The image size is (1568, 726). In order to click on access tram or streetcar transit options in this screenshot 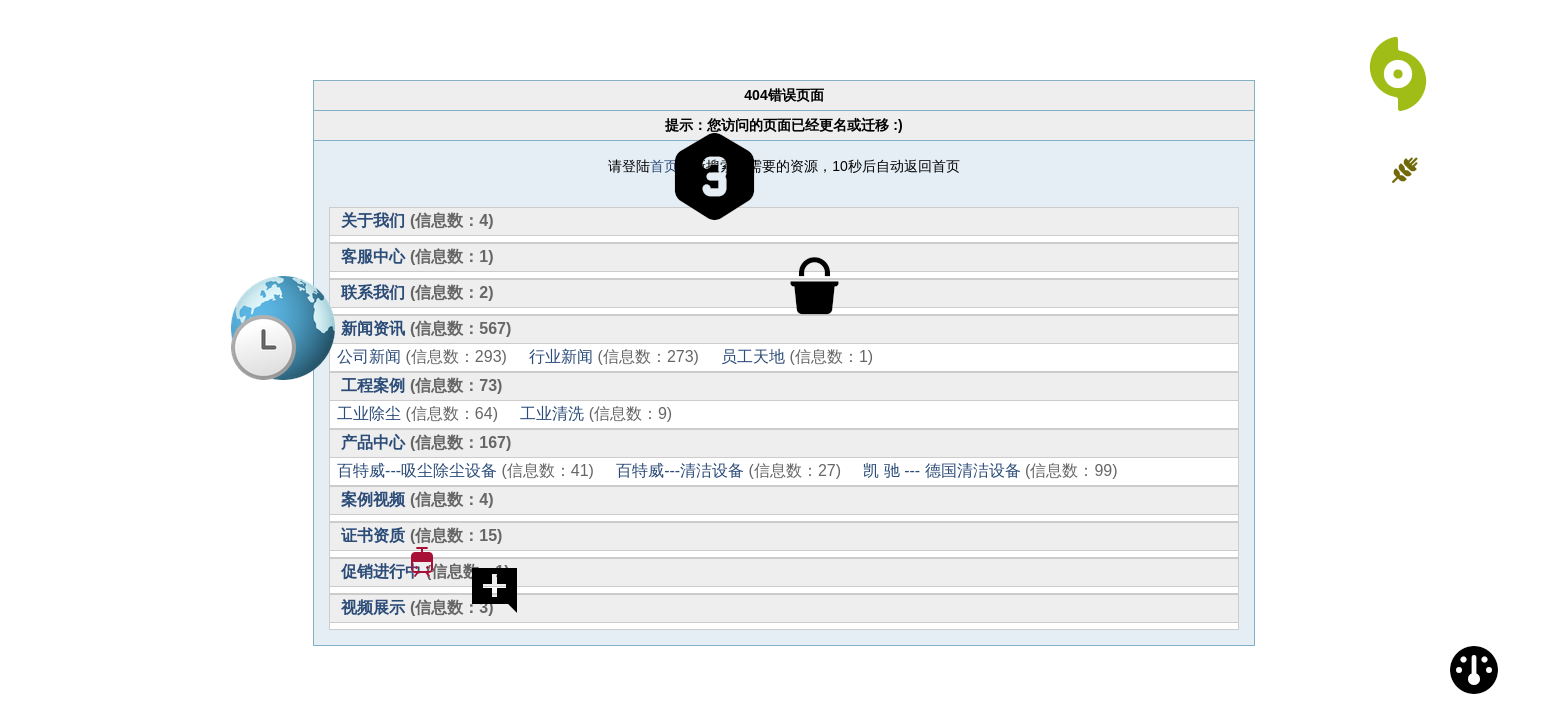, I will do `click(422, 562)`.